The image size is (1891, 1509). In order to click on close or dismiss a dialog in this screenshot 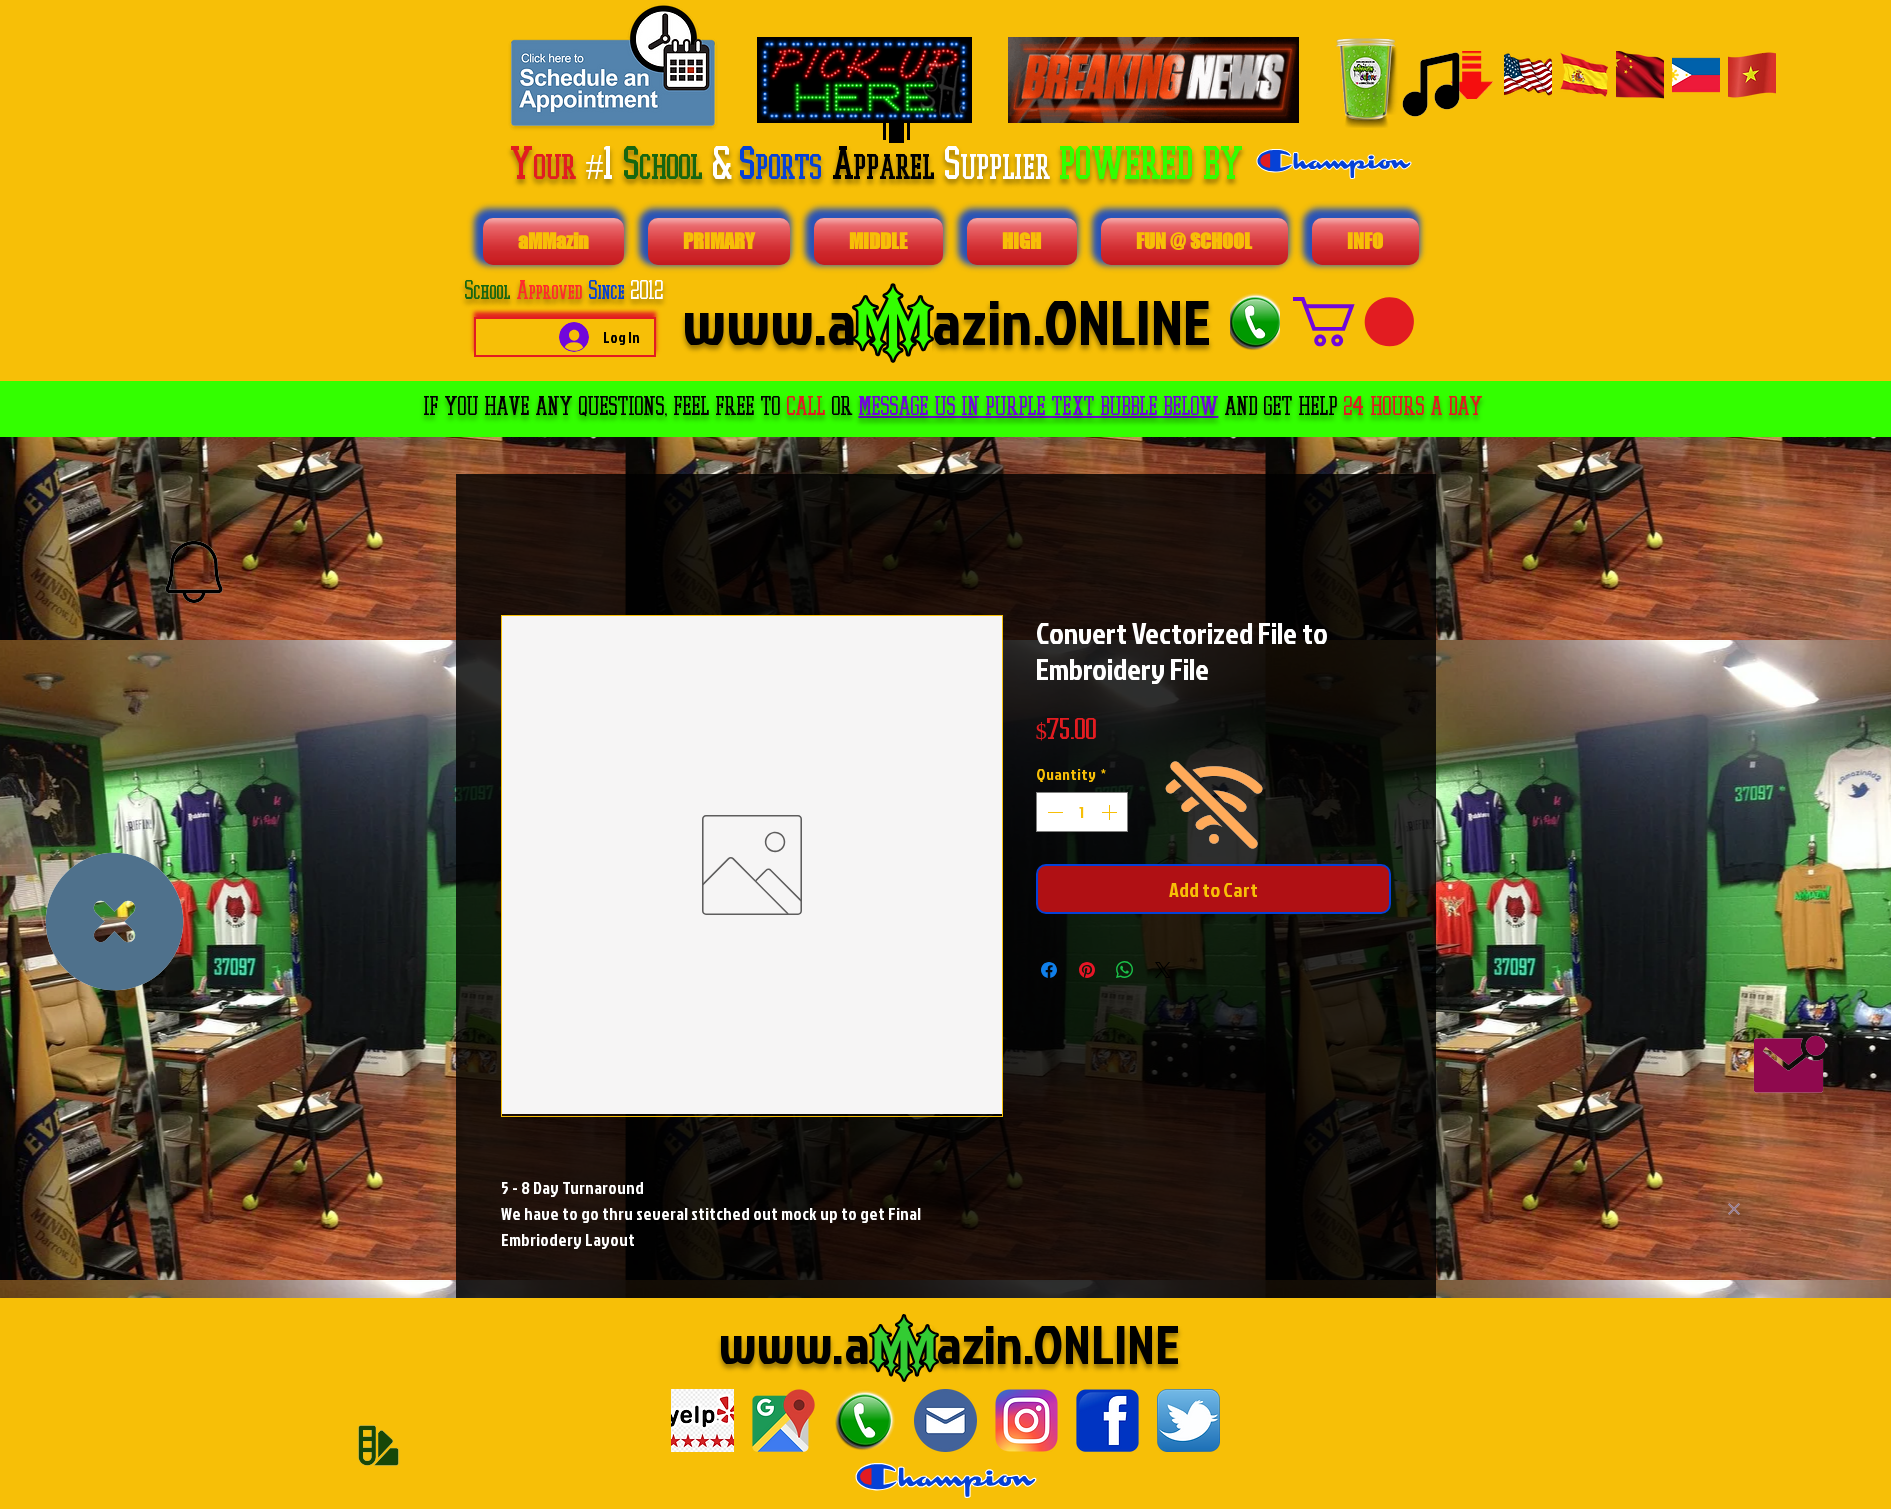, I will do `click(114, 921)`.